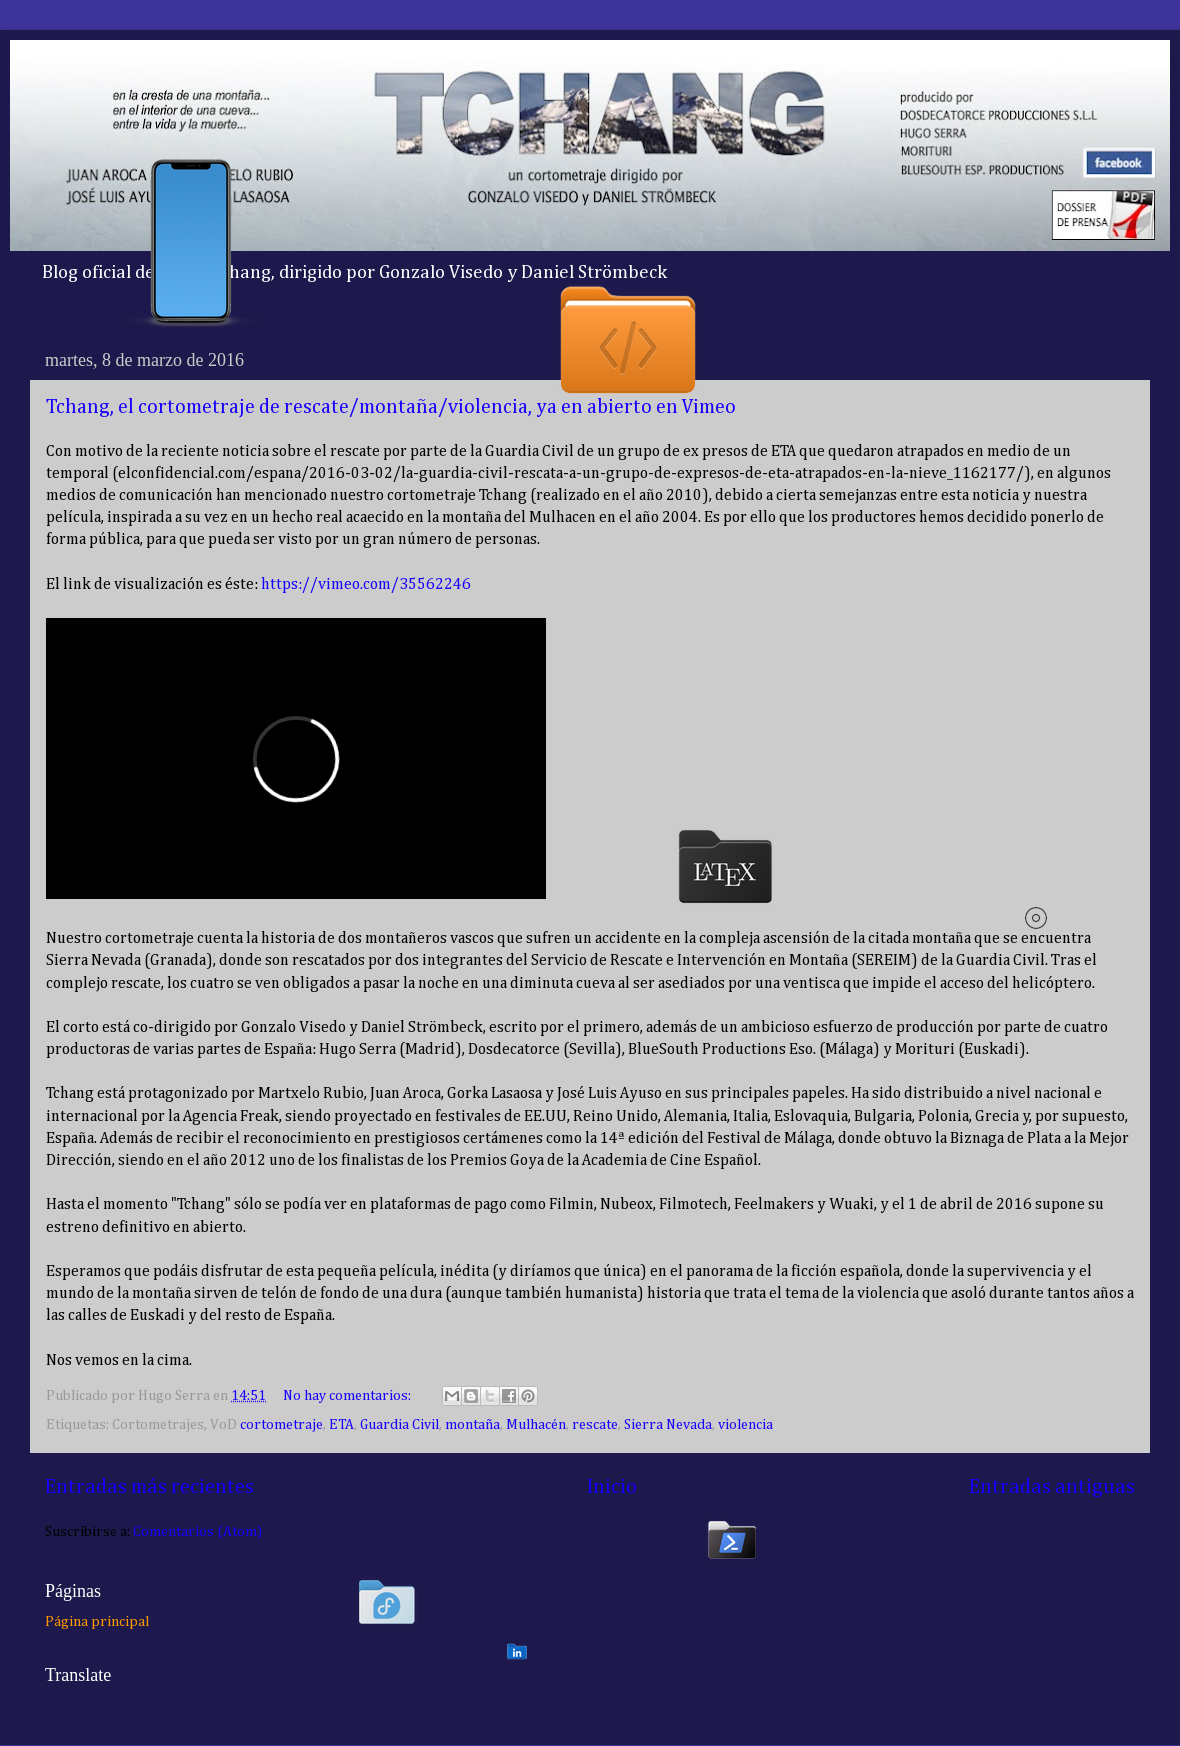 The width and height of the screenshot is (1180, 1746). What do you see at coordinates (191, 243) in the screenshot?
I see `iPhone XS device icon` at bounding box center [191, 243].